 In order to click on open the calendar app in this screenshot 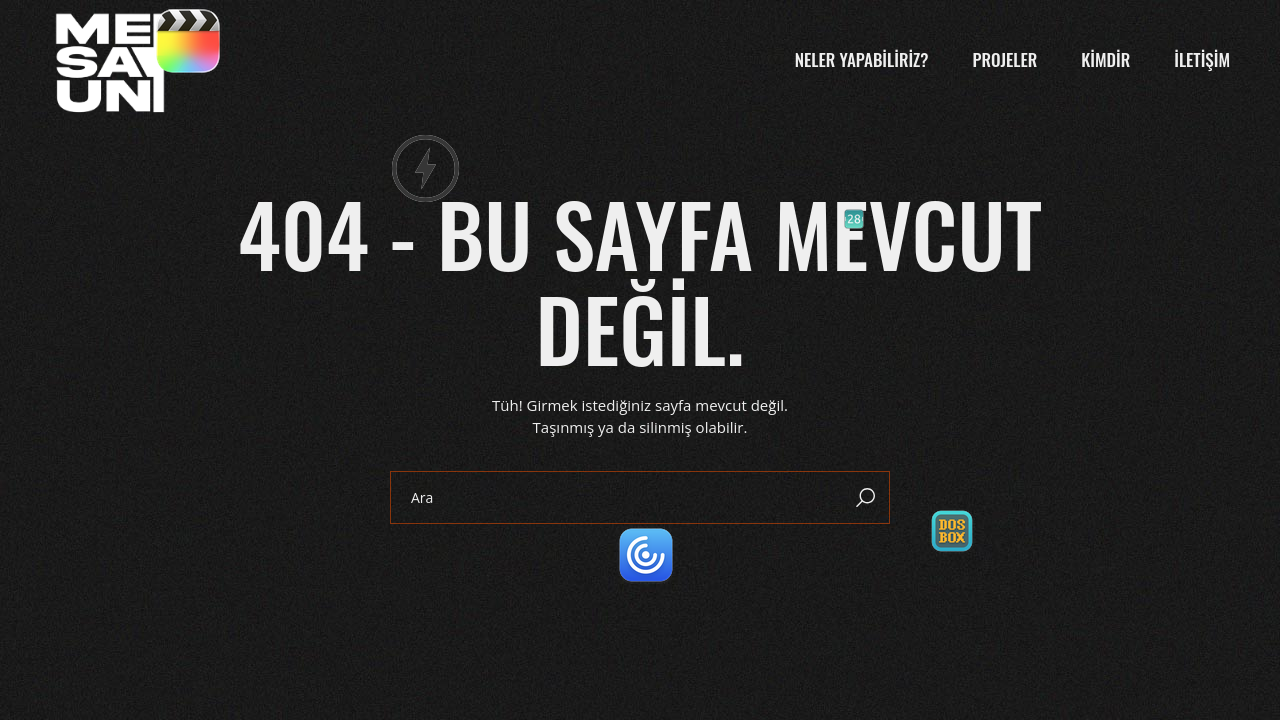, I will do `click(854, 219)`.